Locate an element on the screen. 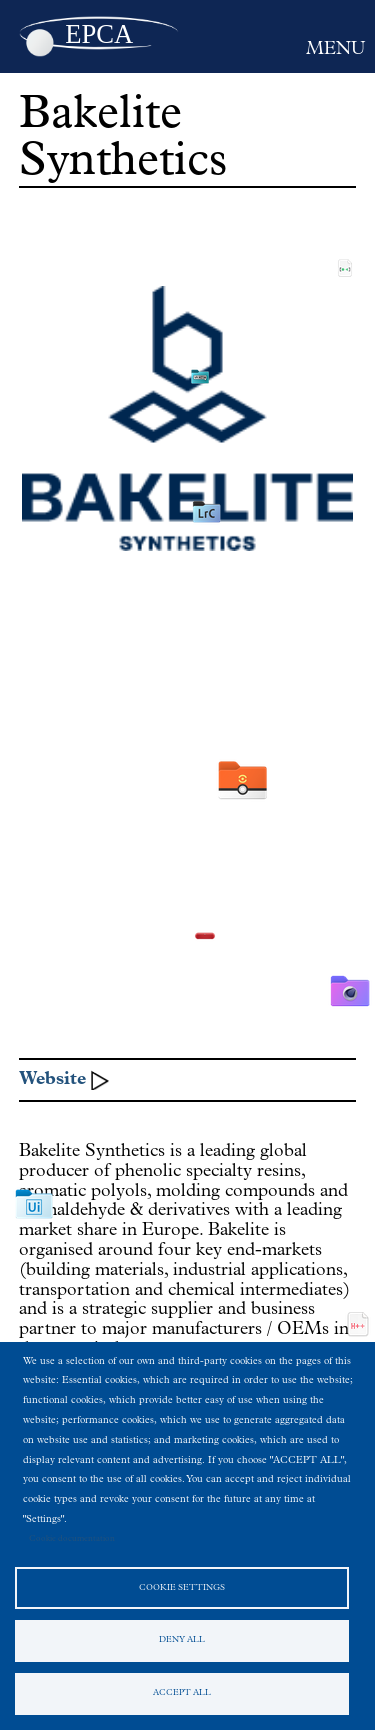  folder containing pokémon-related files or games is located at coordinates (242, 781).